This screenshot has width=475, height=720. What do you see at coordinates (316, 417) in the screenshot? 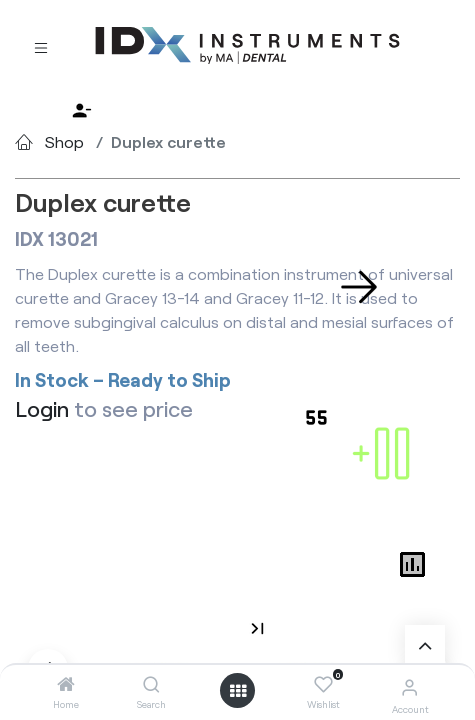
I see `indicates item number 55 in a list or sequence` at bounding box center [316, 417].